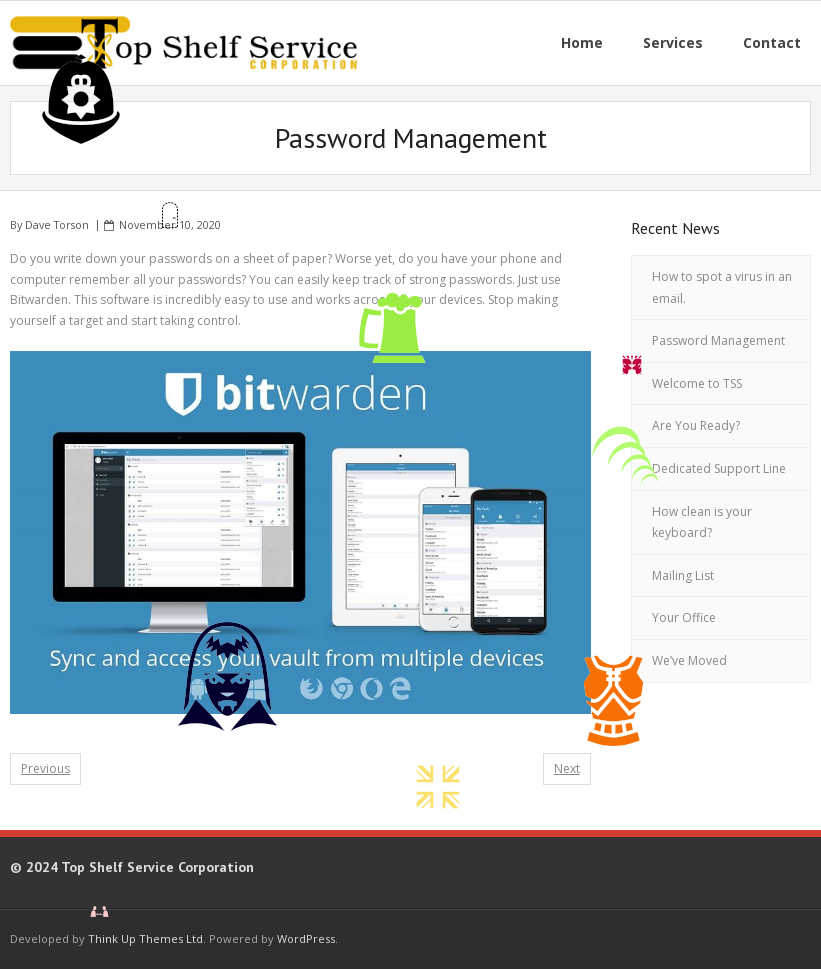 The image size is (821, 969). Describe the element at coordinates (393, 328) in the screenshot. I see `access a tavern or pub location in-game` at that location.